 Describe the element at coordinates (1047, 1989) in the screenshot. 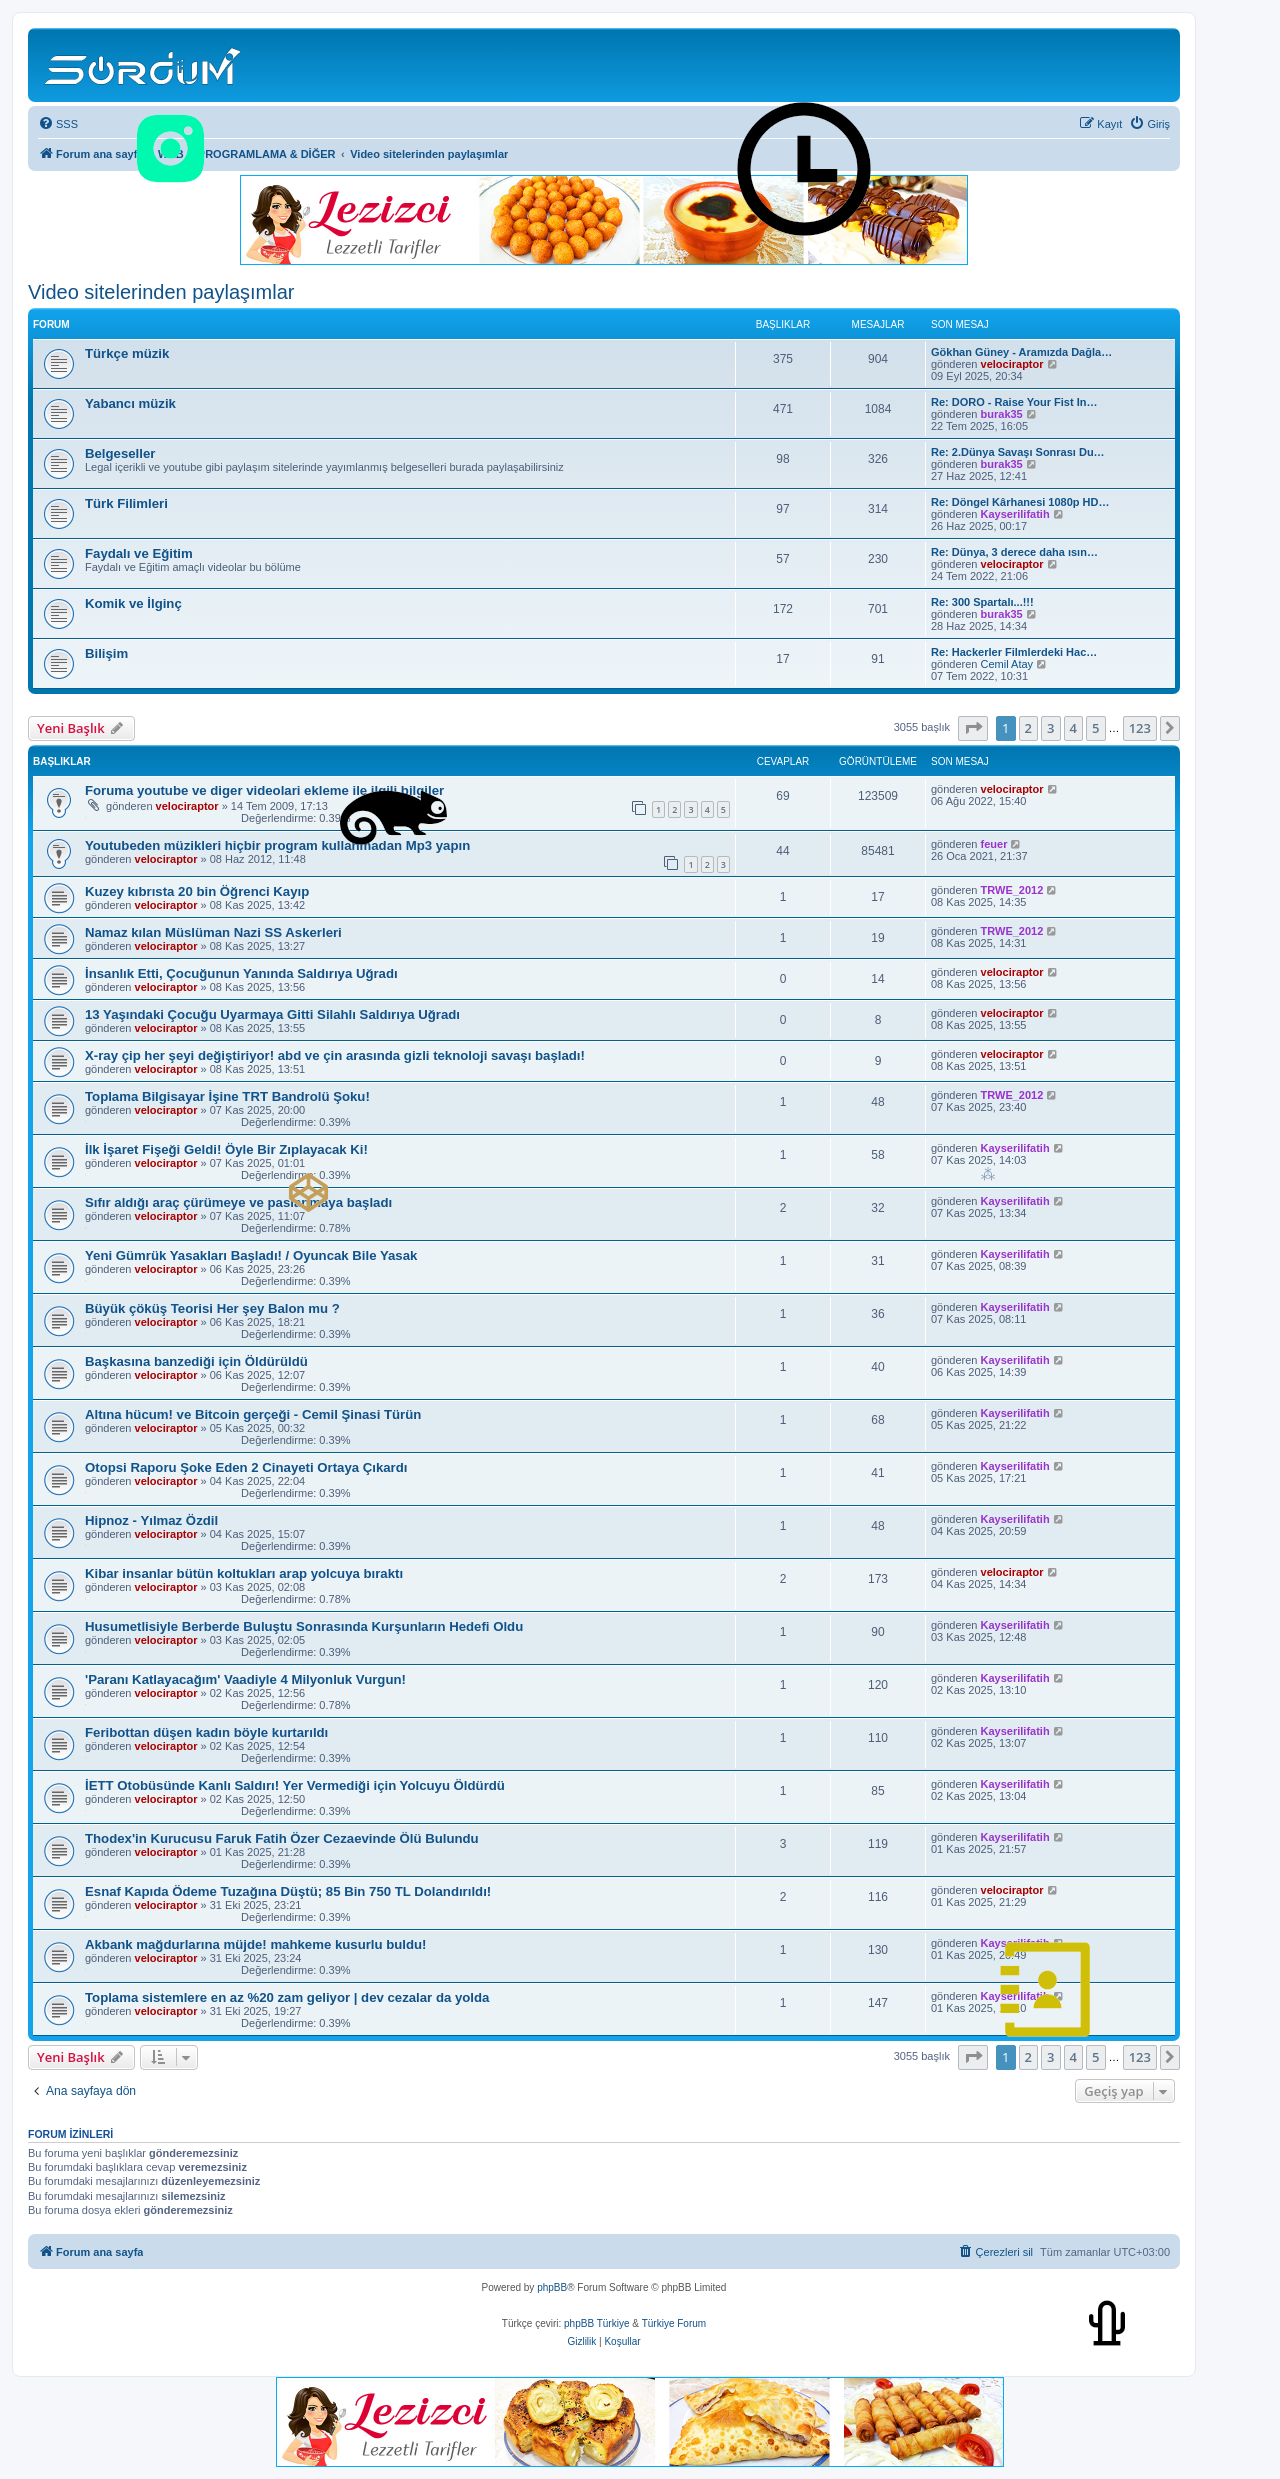

I see `open your contacts book` at that location.